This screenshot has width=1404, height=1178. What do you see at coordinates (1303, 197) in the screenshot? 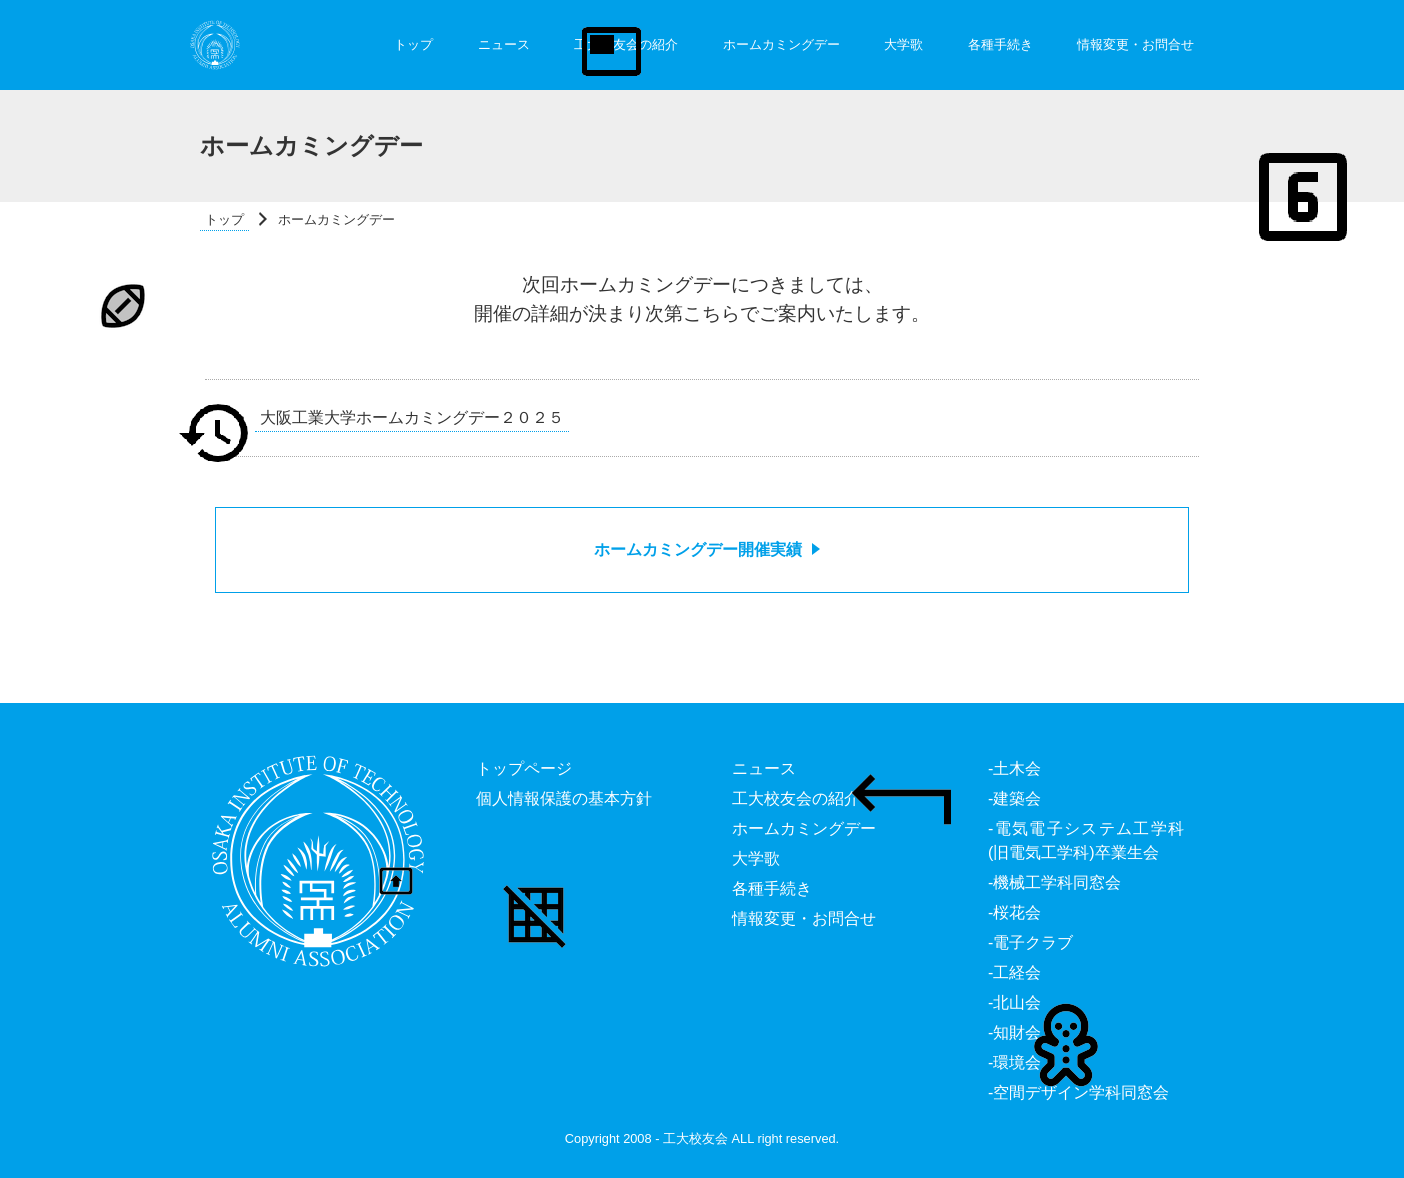
I see `select filter or preset number 6` at bounding box center [1303, 197].